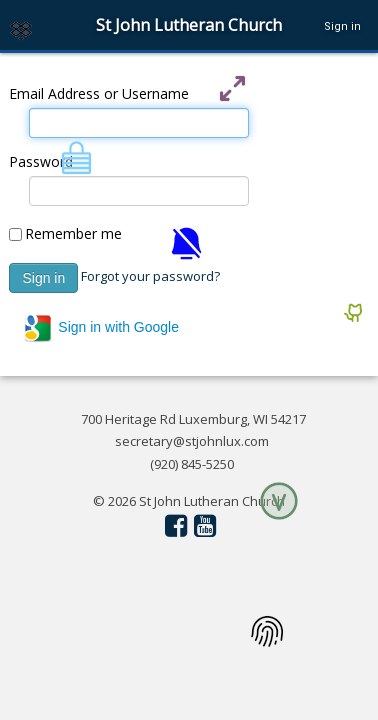  Describe the element at coordinates (267, 631) in the screenshot. I see `authenticate with biometric fingerprint` at that location.